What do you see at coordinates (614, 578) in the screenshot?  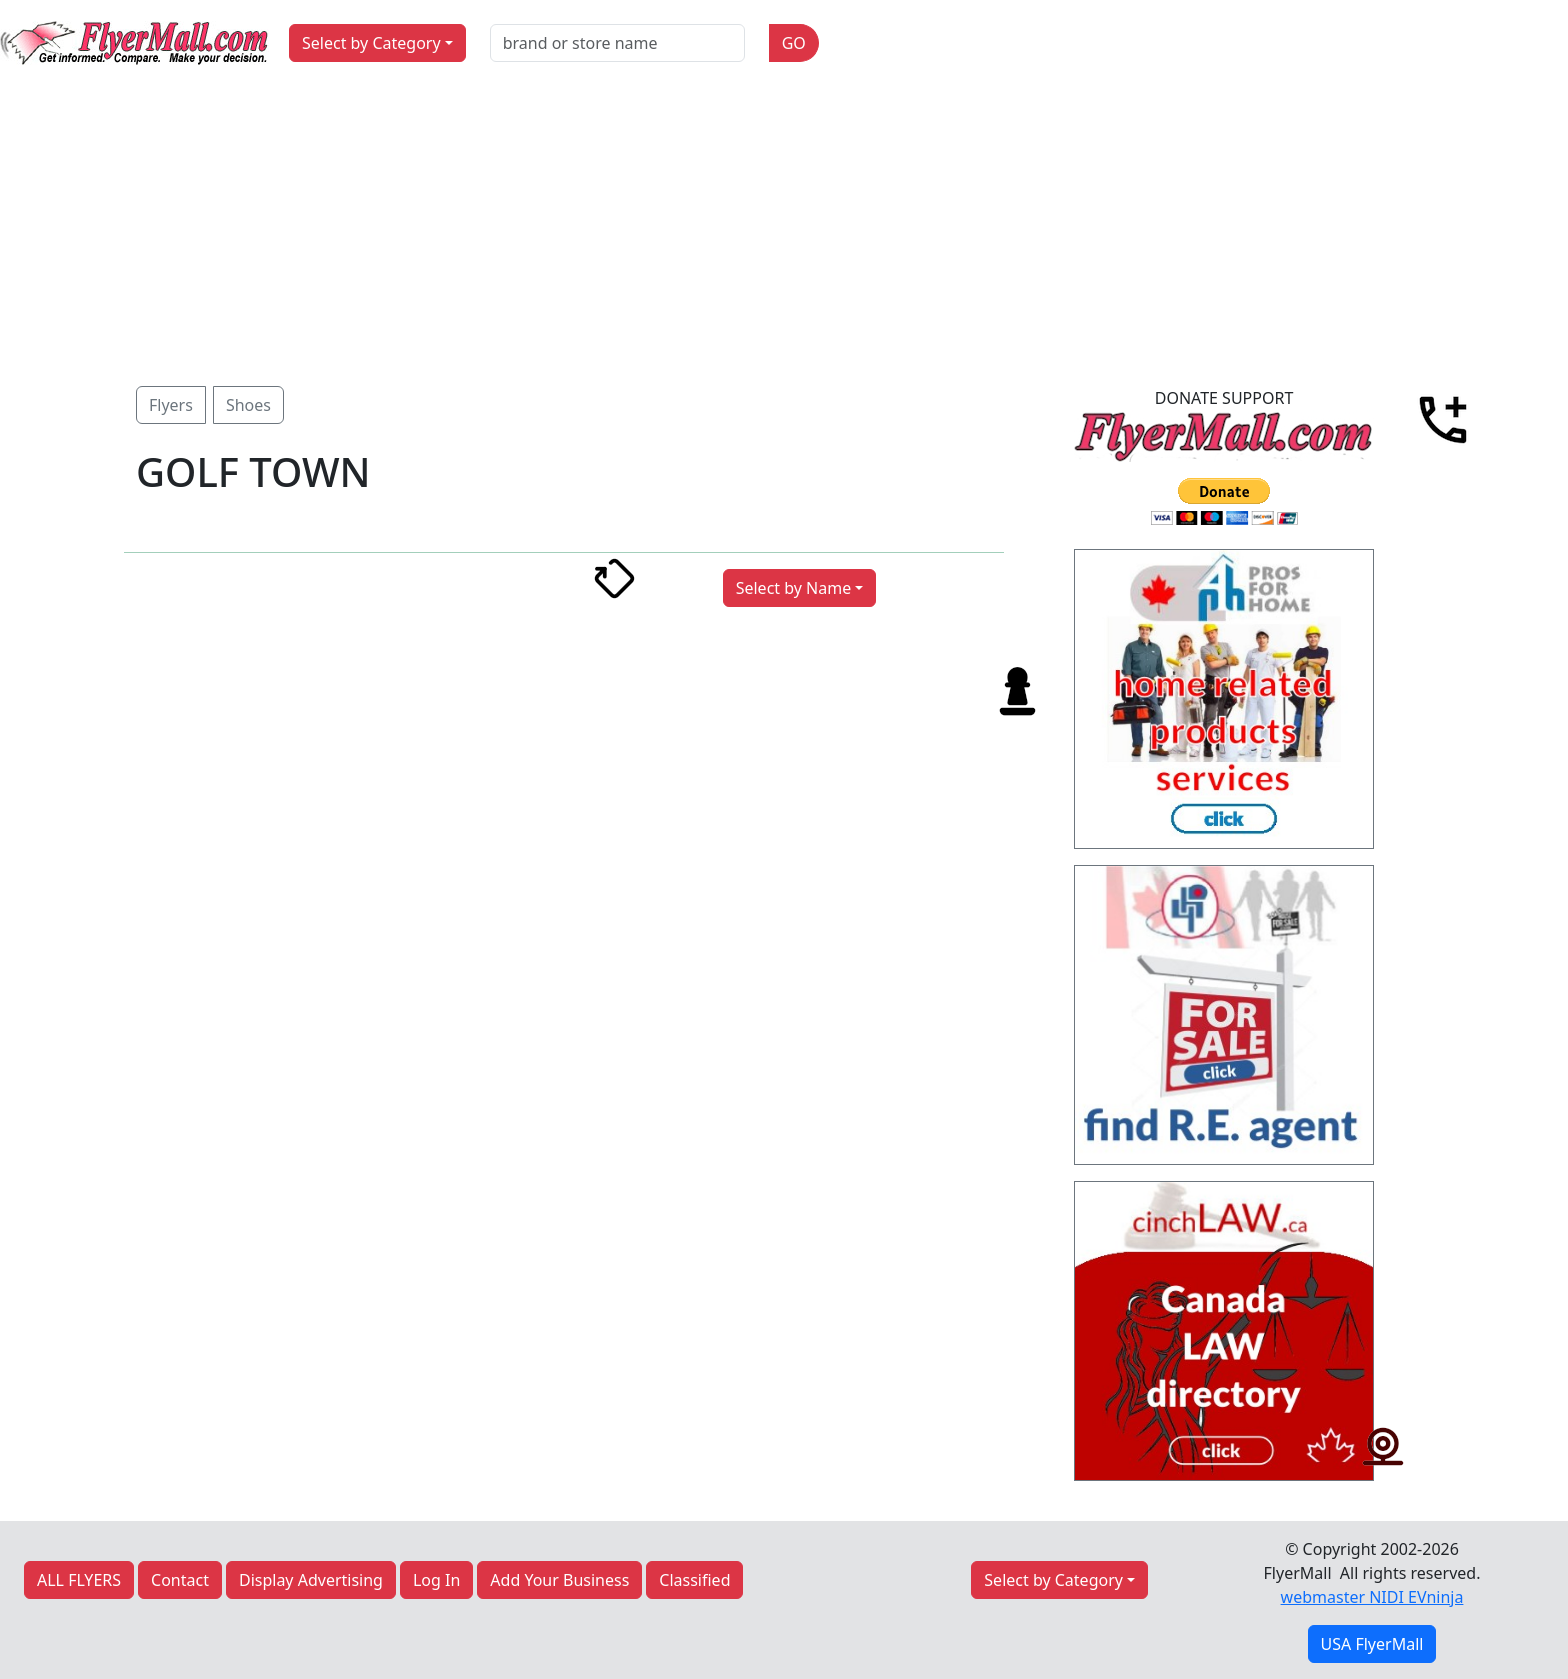 I see `rotate image or element` at bounding box center [614, 578].